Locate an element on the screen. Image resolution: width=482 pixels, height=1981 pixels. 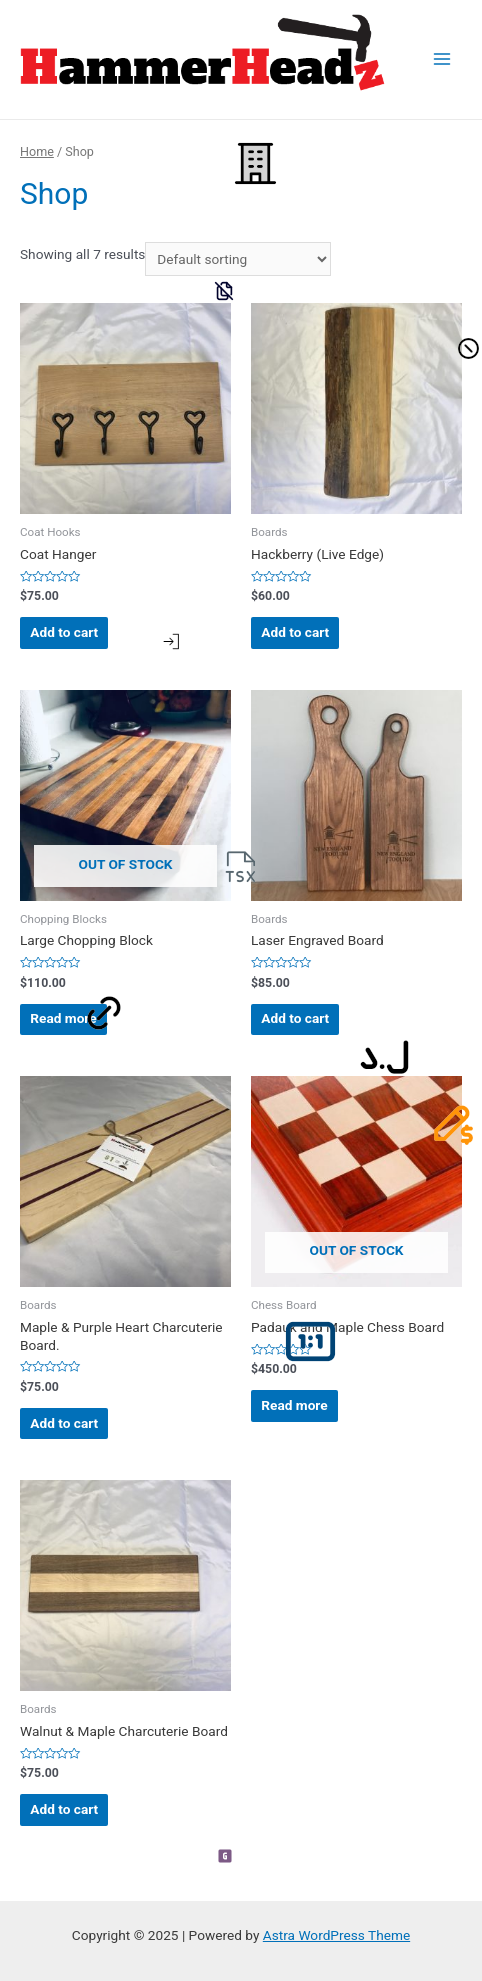
represents Libyan dinar currency is located at coordinates (384, 1059).